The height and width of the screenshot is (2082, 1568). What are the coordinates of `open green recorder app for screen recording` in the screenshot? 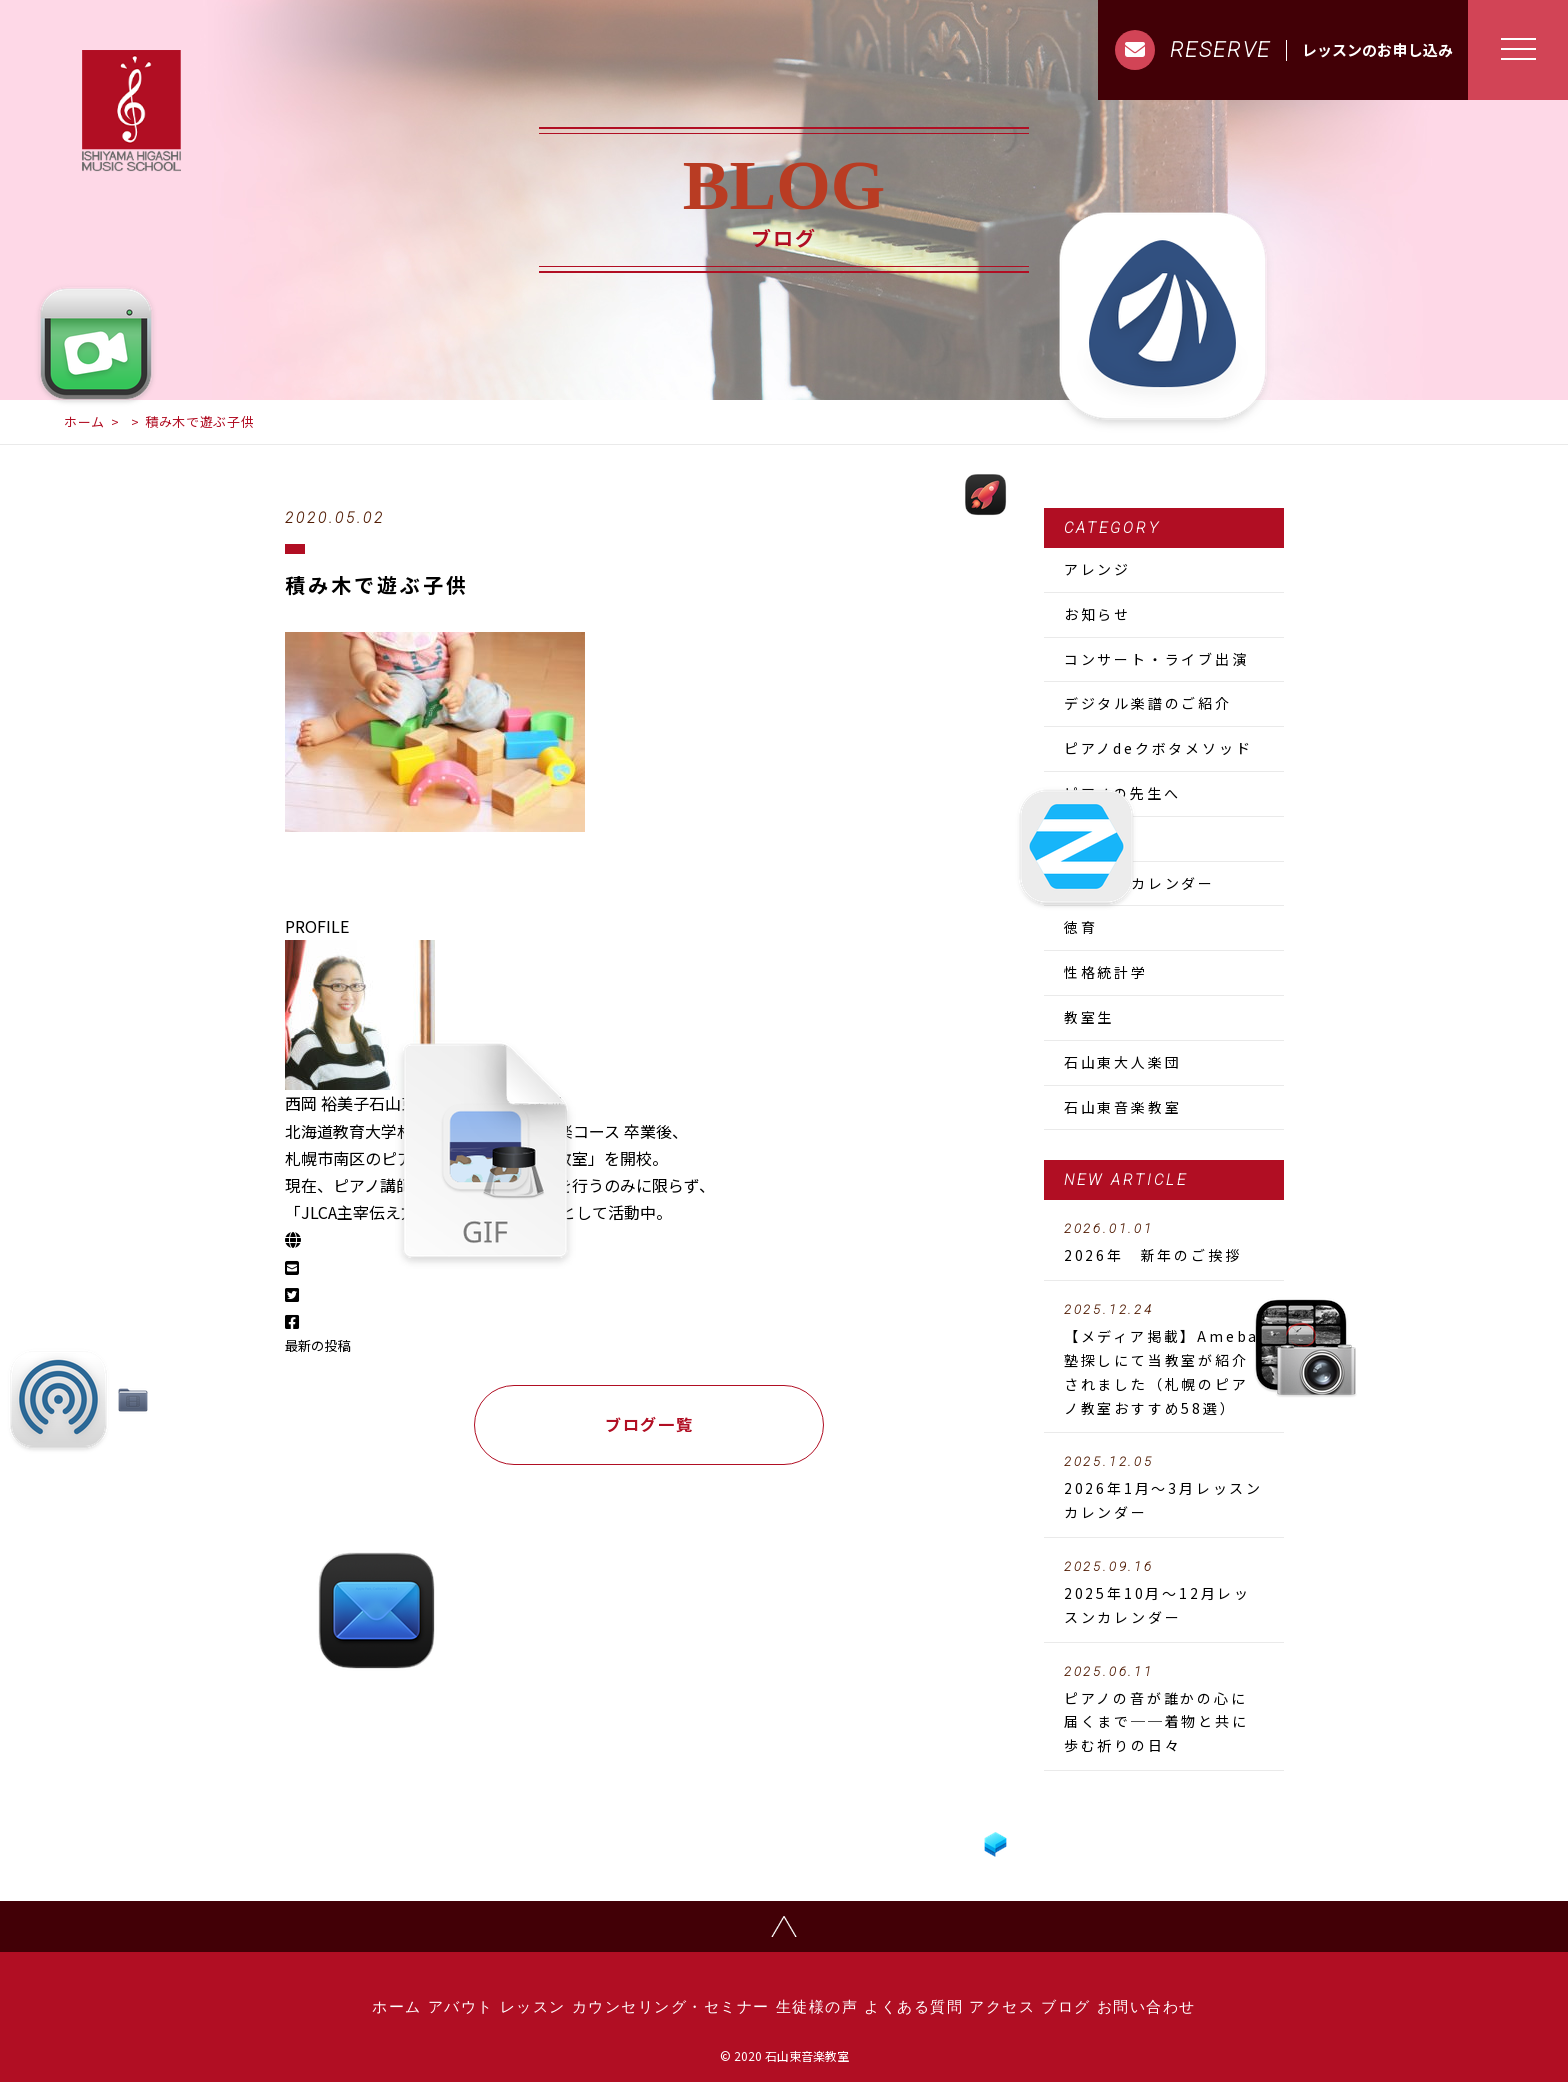 It's located at (96, 344).